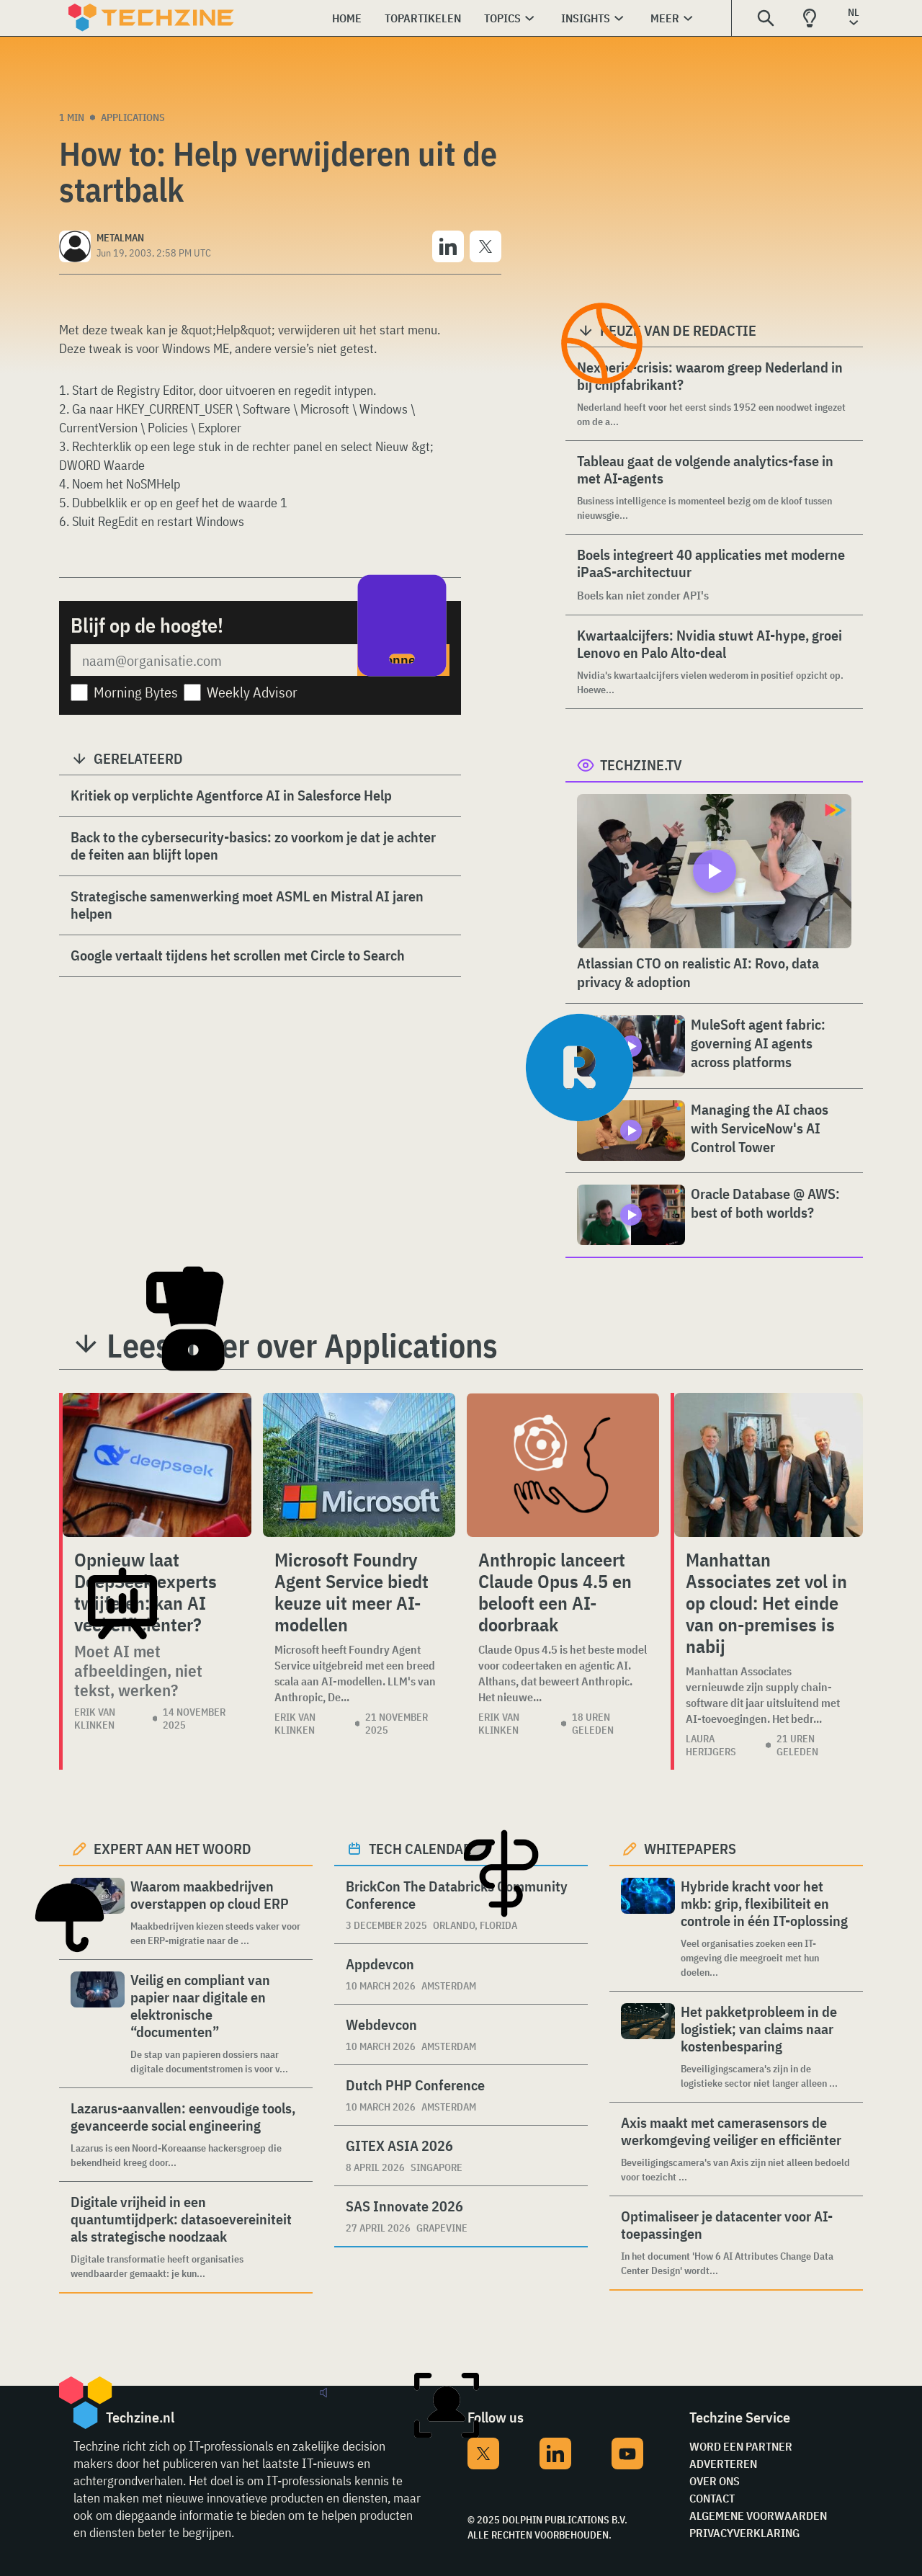  What do you see at coordinates (601, 343) in the screenshot?
I see `access tennis or racquet sports features` at bounding box center [601, 343].